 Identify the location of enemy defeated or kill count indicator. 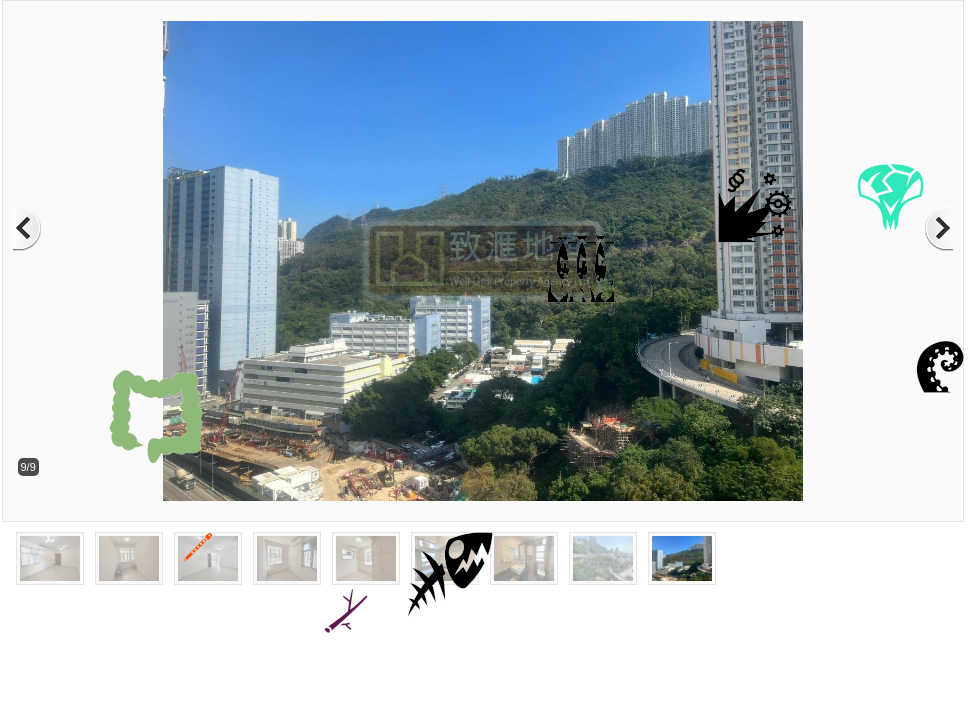
(890, 196).